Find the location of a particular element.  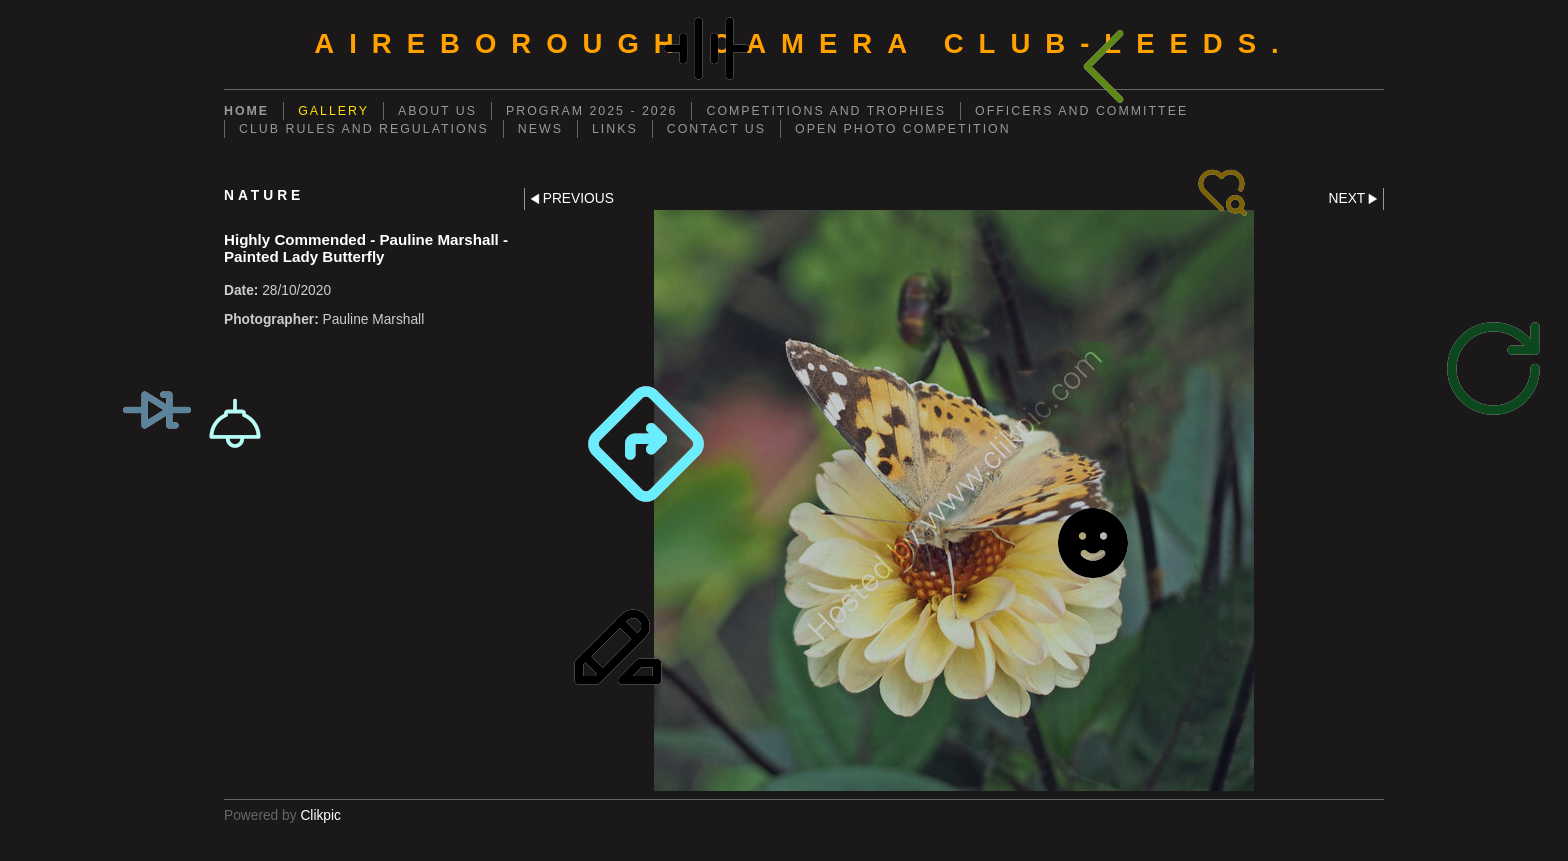

zener diode circuit component symbol is located at coordinates (157, 410).